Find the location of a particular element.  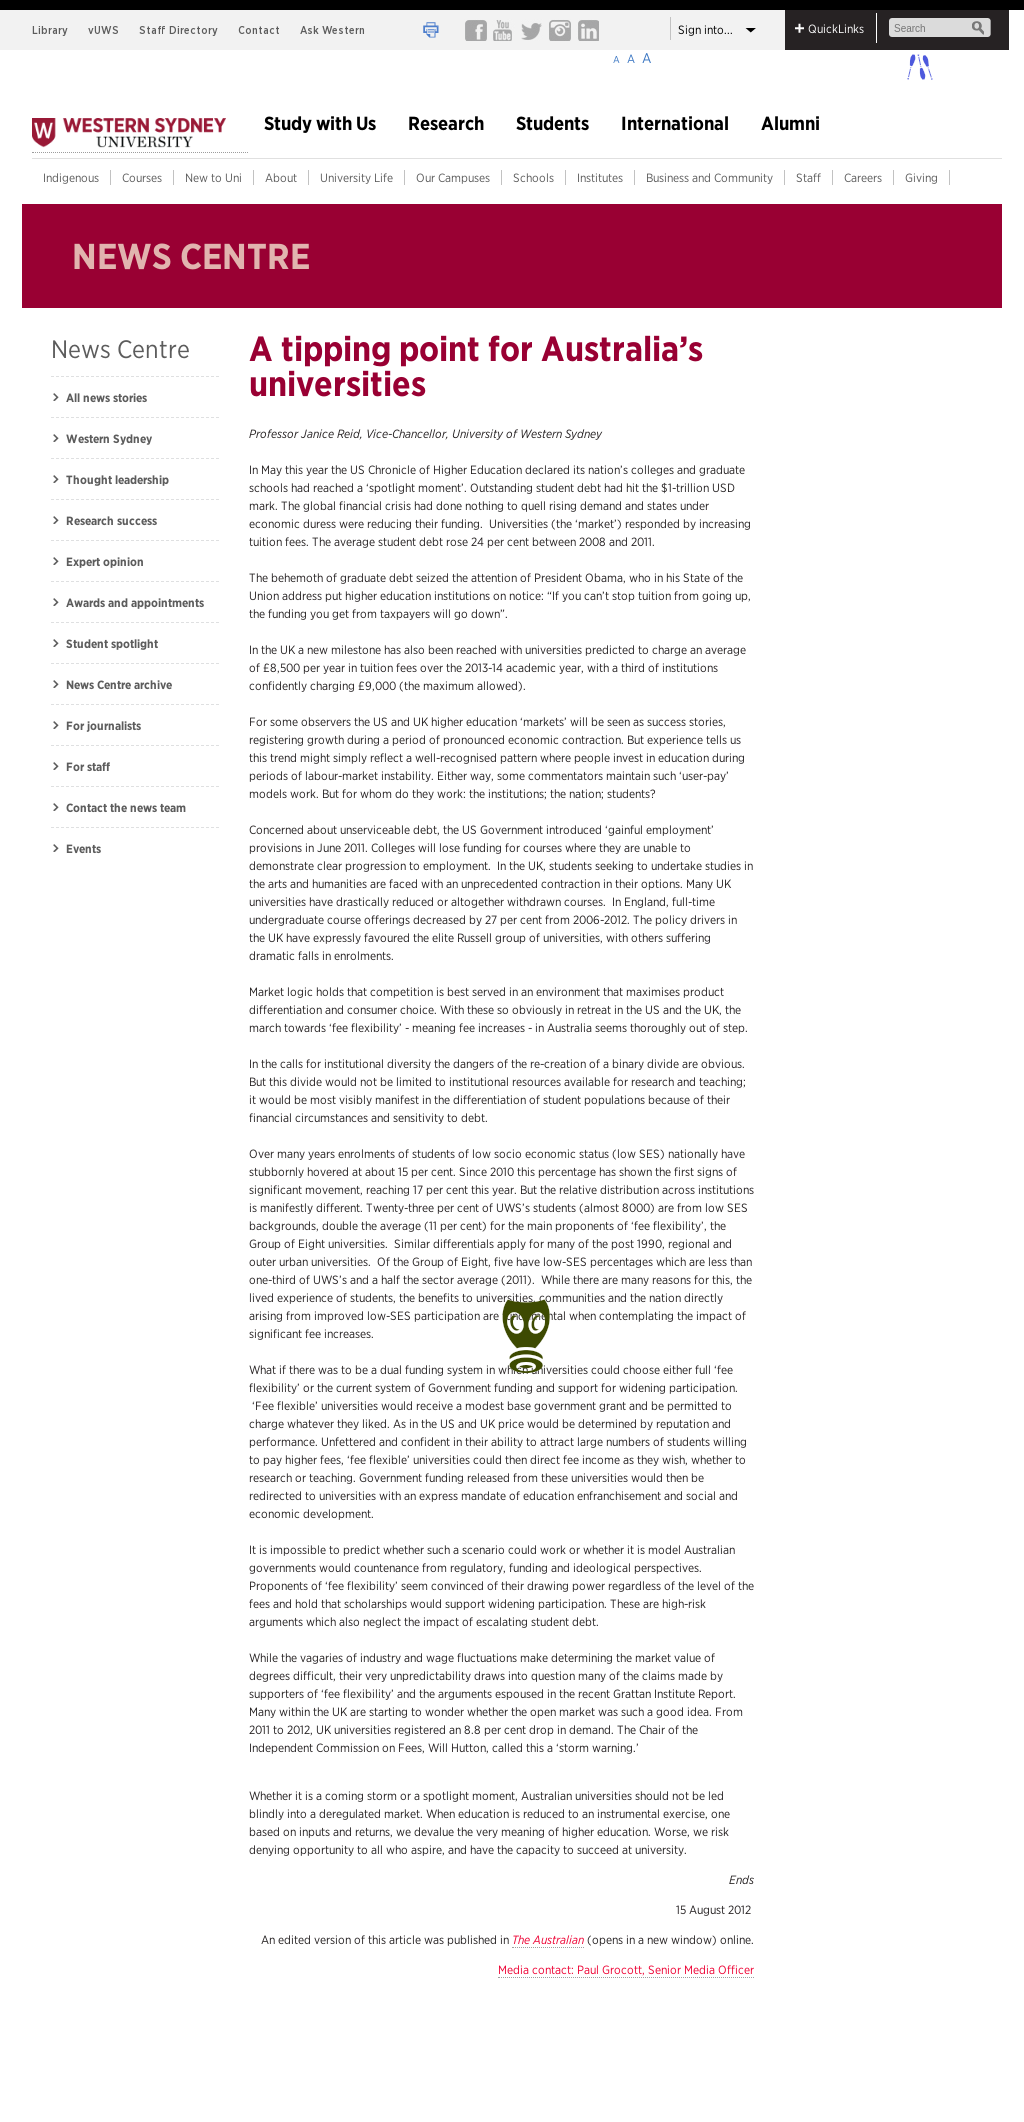

access circus or performance-themed games is located at coordinates (920, 67).